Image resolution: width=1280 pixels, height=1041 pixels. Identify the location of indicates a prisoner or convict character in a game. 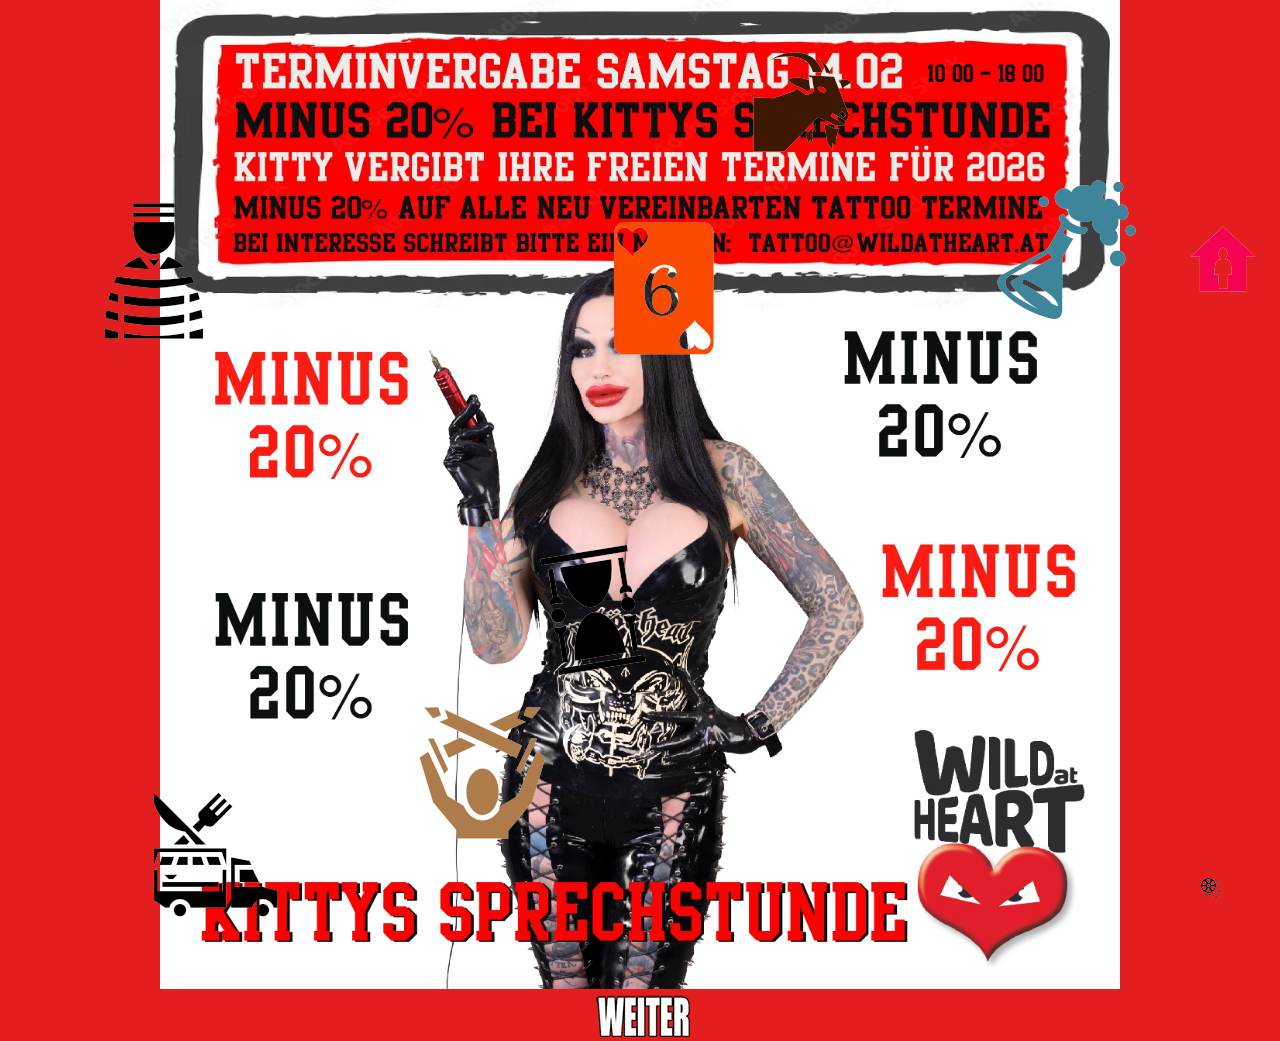
(154, 271).